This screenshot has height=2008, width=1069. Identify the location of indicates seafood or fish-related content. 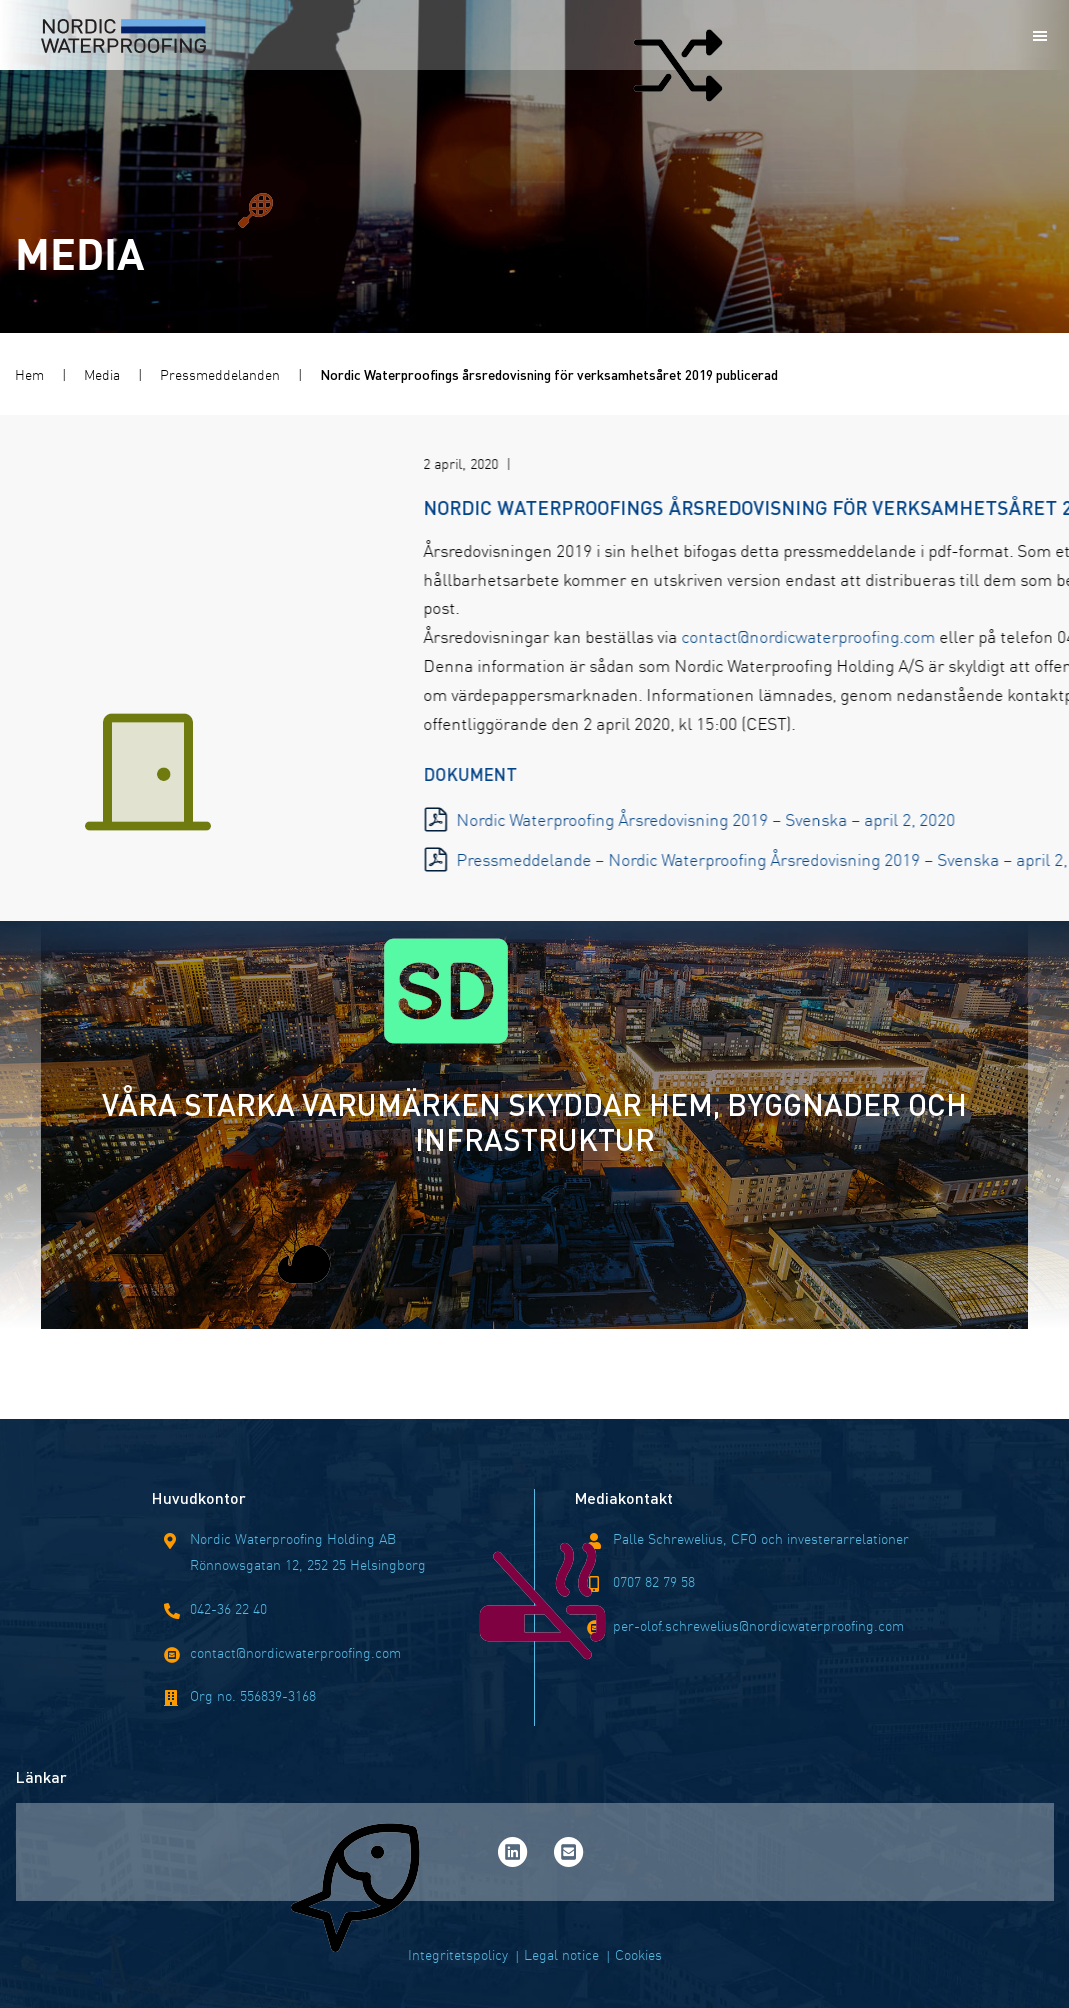
(362, 1881).